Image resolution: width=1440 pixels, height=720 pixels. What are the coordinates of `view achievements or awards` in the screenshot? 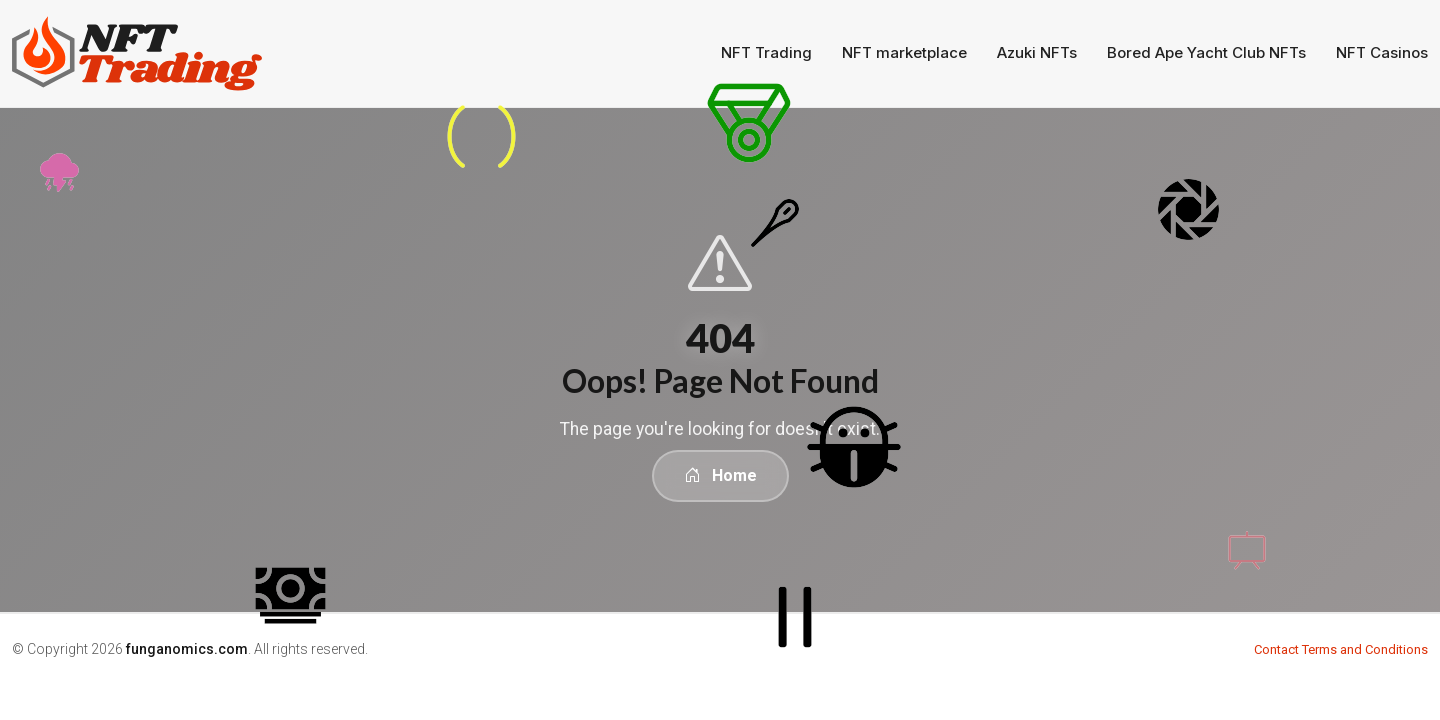 It's located at (749, 123).